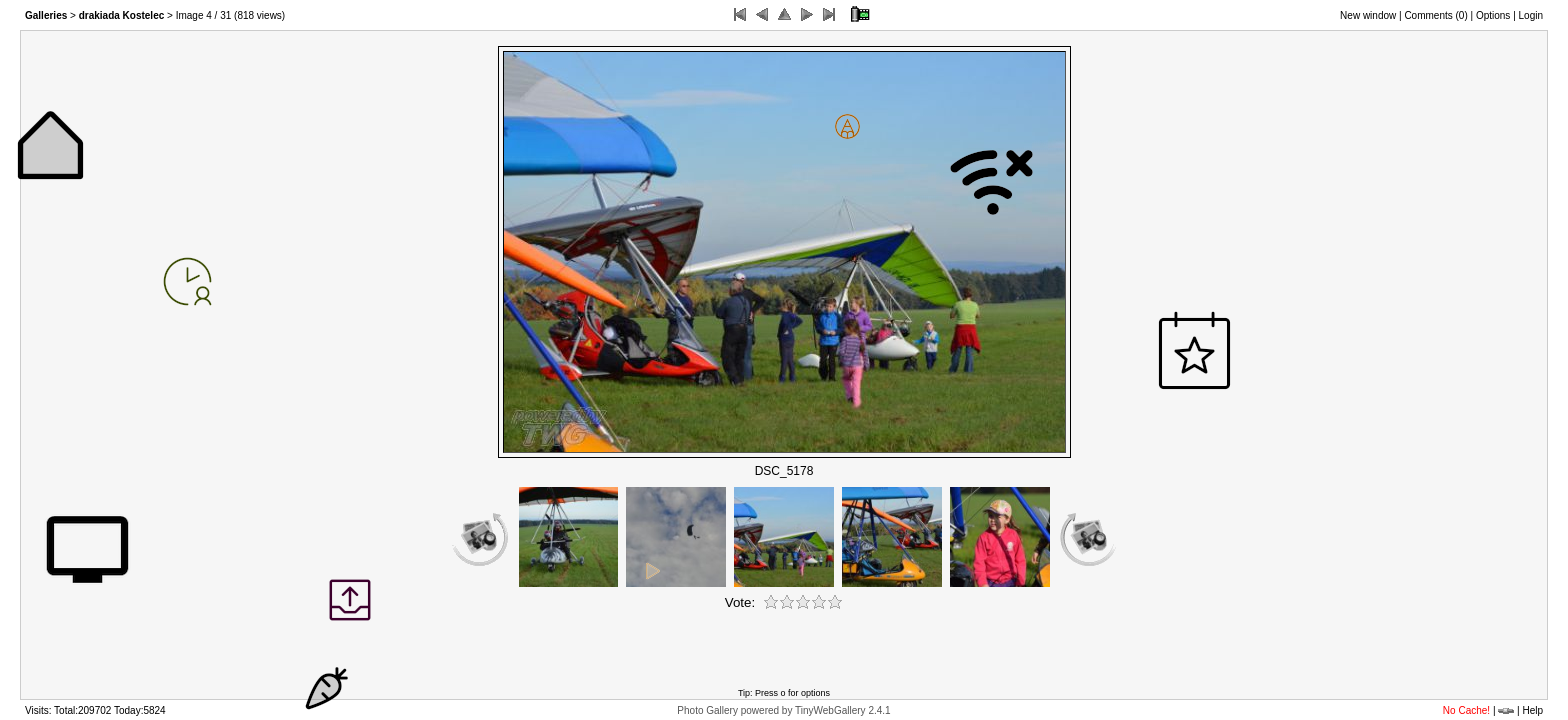 This screenshot has height=720, width=1568. Describe the element at coordinates (187, 281) in the screenshot. I see `view user's time or availability status` at that location.